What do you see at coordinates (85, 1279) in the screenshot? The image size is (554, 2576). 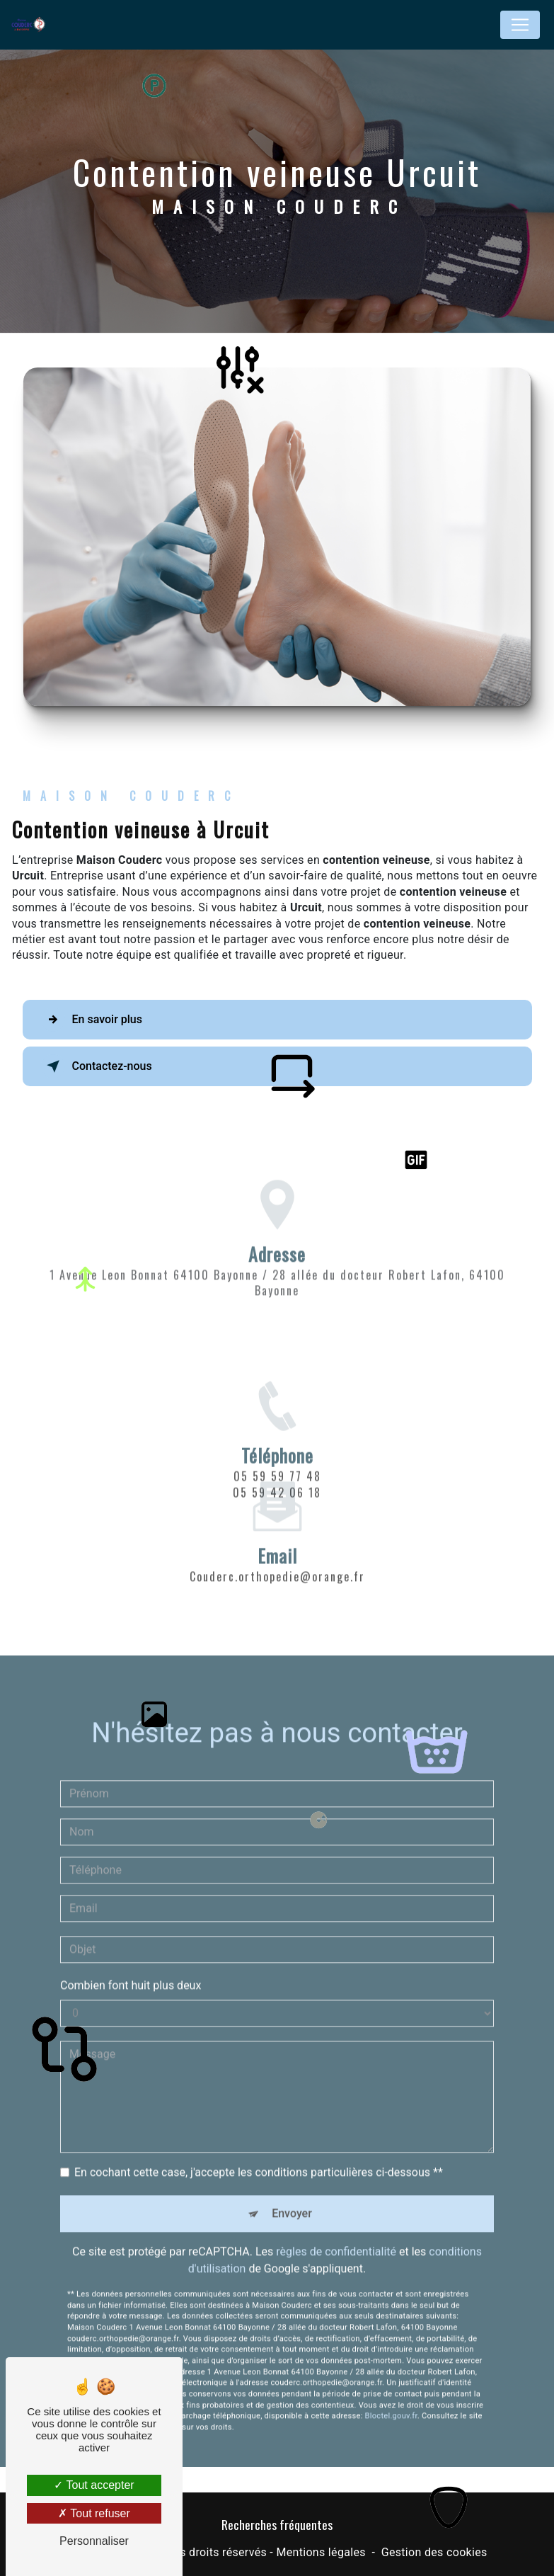 I see `merge two branches or paths together` at bounding box center [85, 1279].